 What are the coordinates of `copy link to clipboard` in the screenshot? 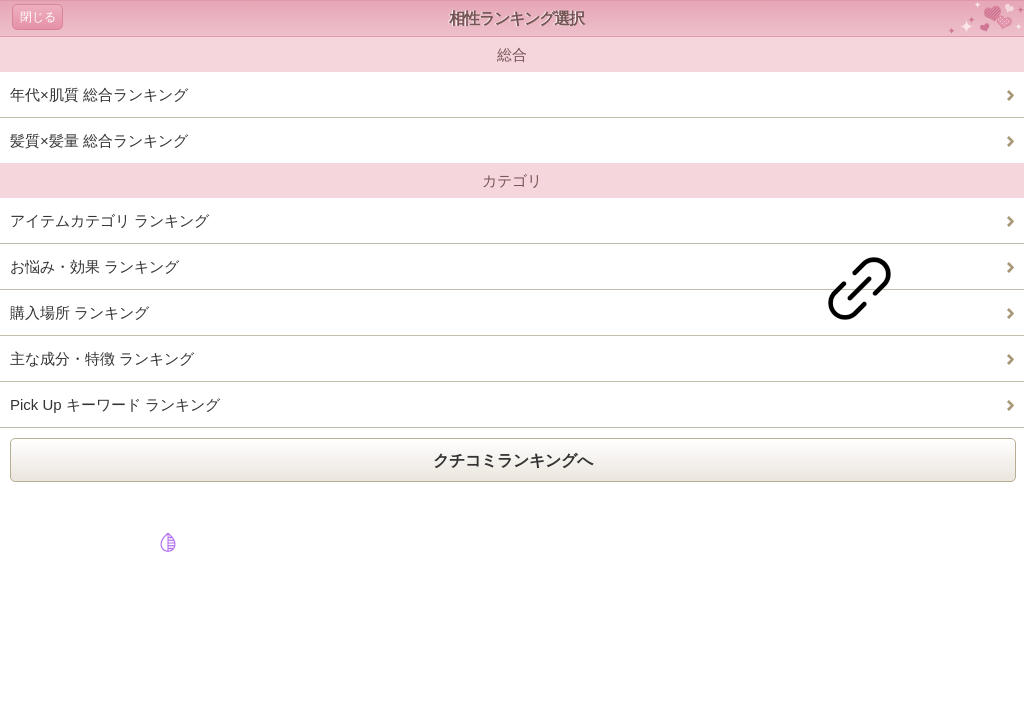 It's located at (859, 288).